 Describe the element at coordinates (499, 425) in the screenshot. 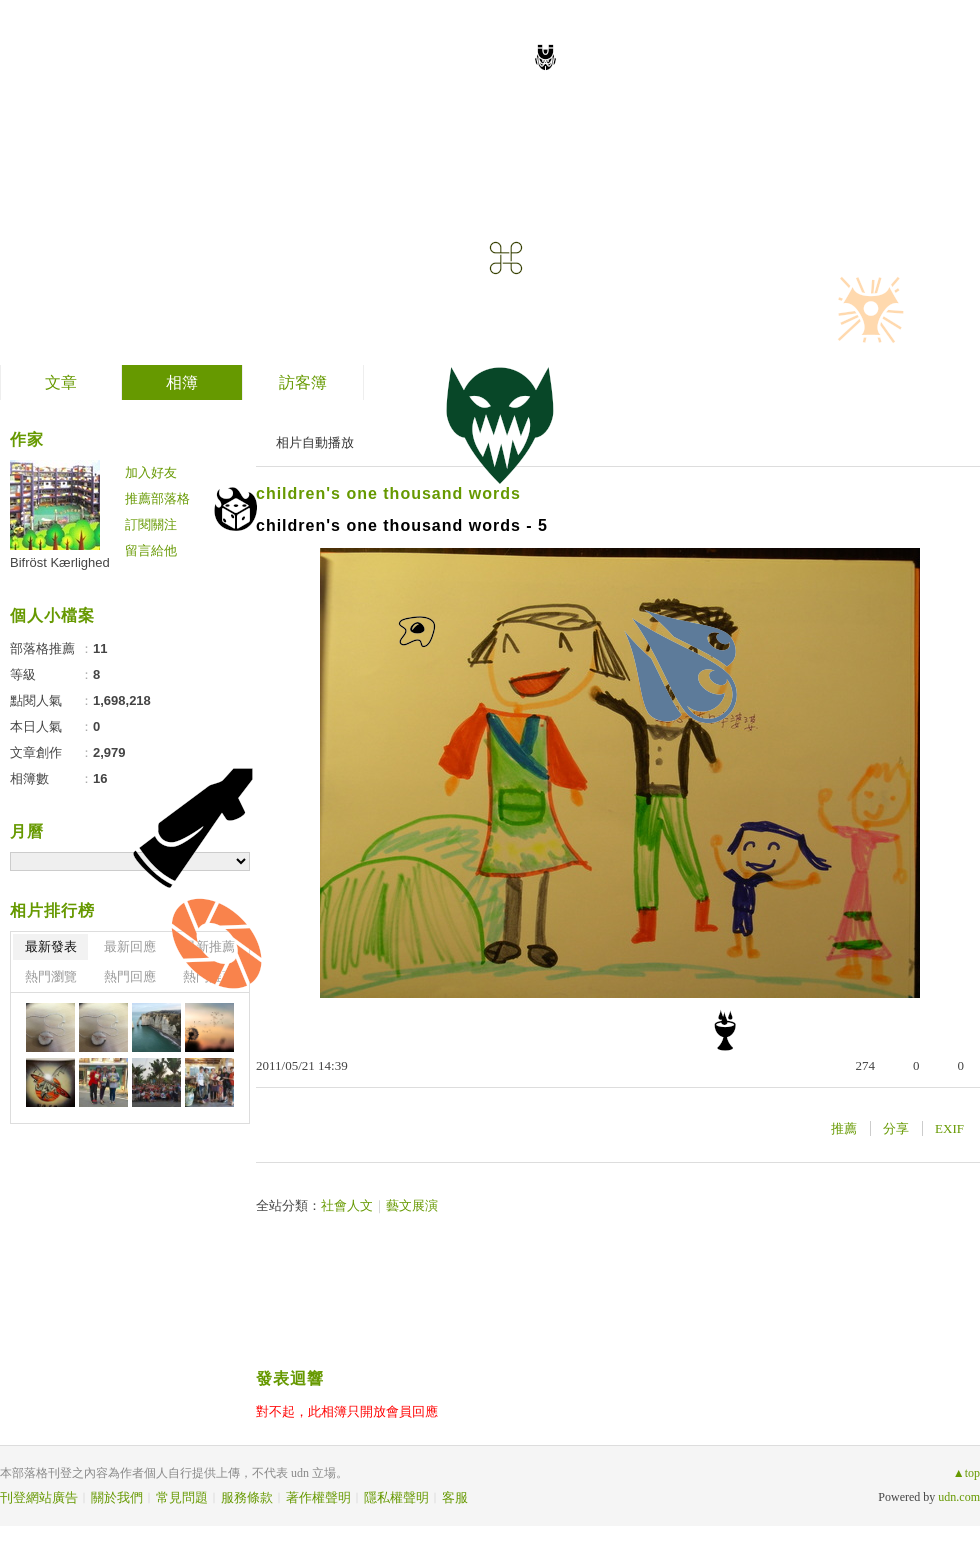

I see `select imp or demon character` at that location.